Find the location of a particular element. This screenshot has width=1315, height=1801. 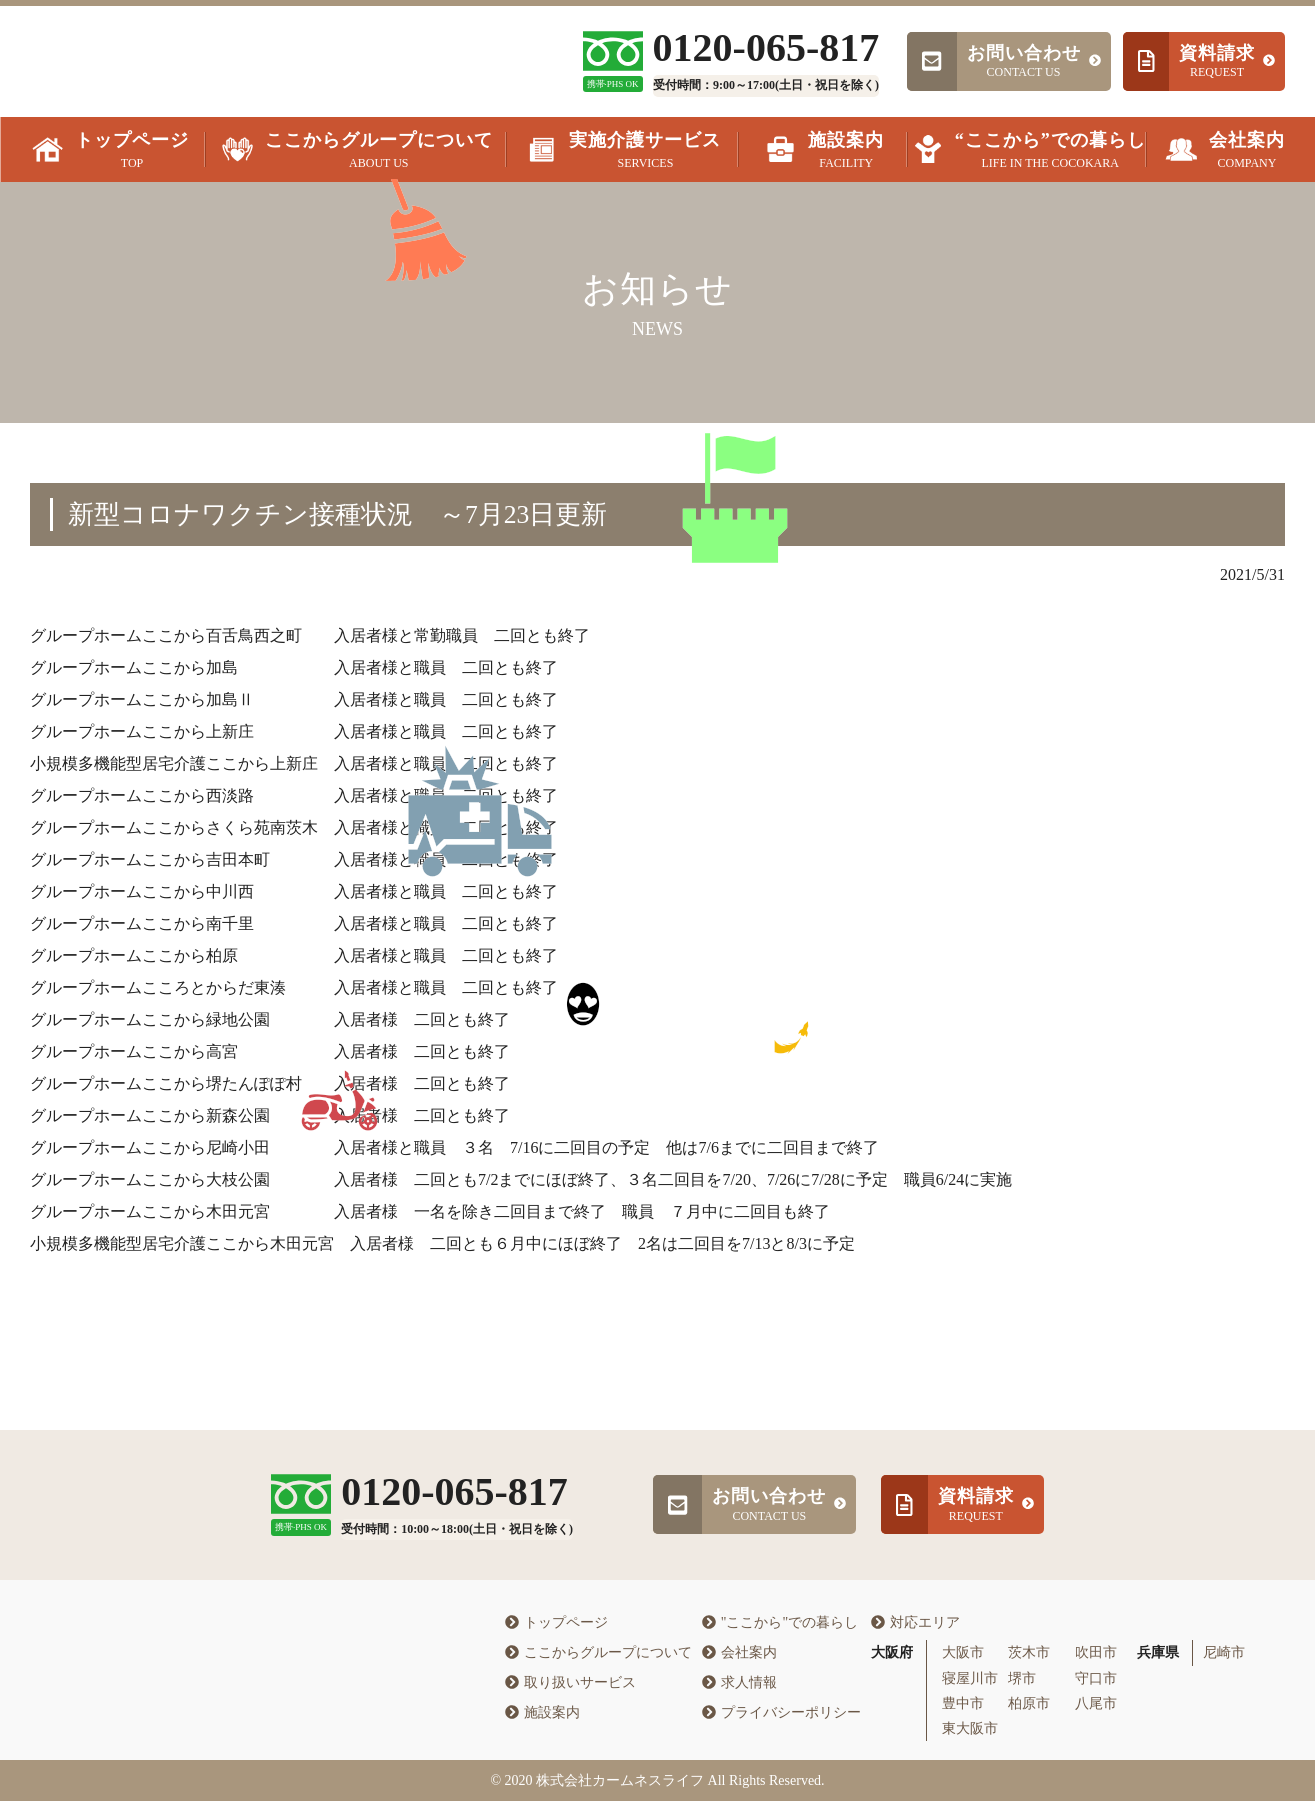

select scooter as transportation mode is located at coordinates (339, 1100).